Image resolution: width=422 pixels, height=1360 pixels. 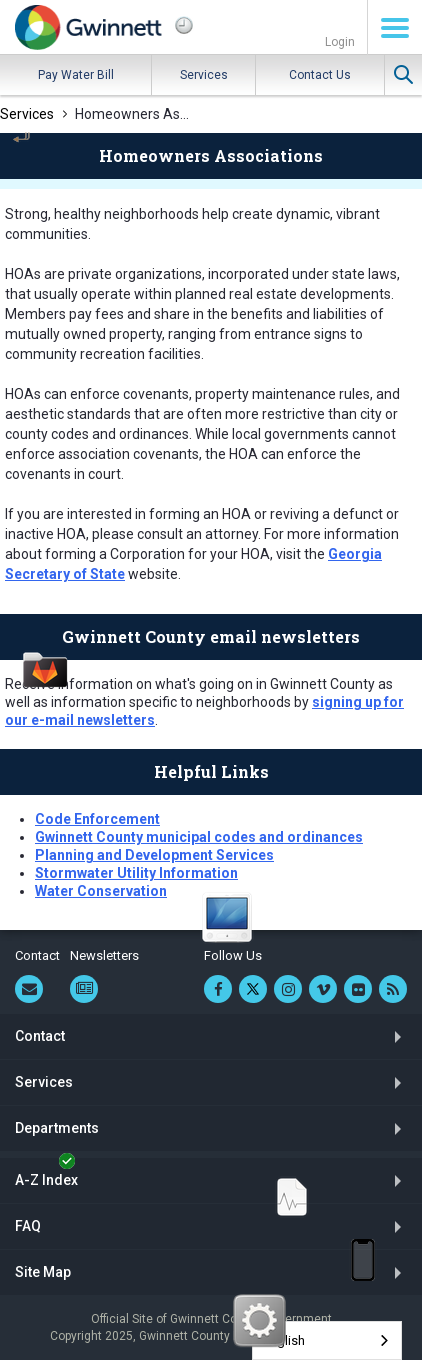 What do you see at coordinates (184, 25) in the screenshot?
I see `view all recently accessed files` at bounding box center [184, 25].